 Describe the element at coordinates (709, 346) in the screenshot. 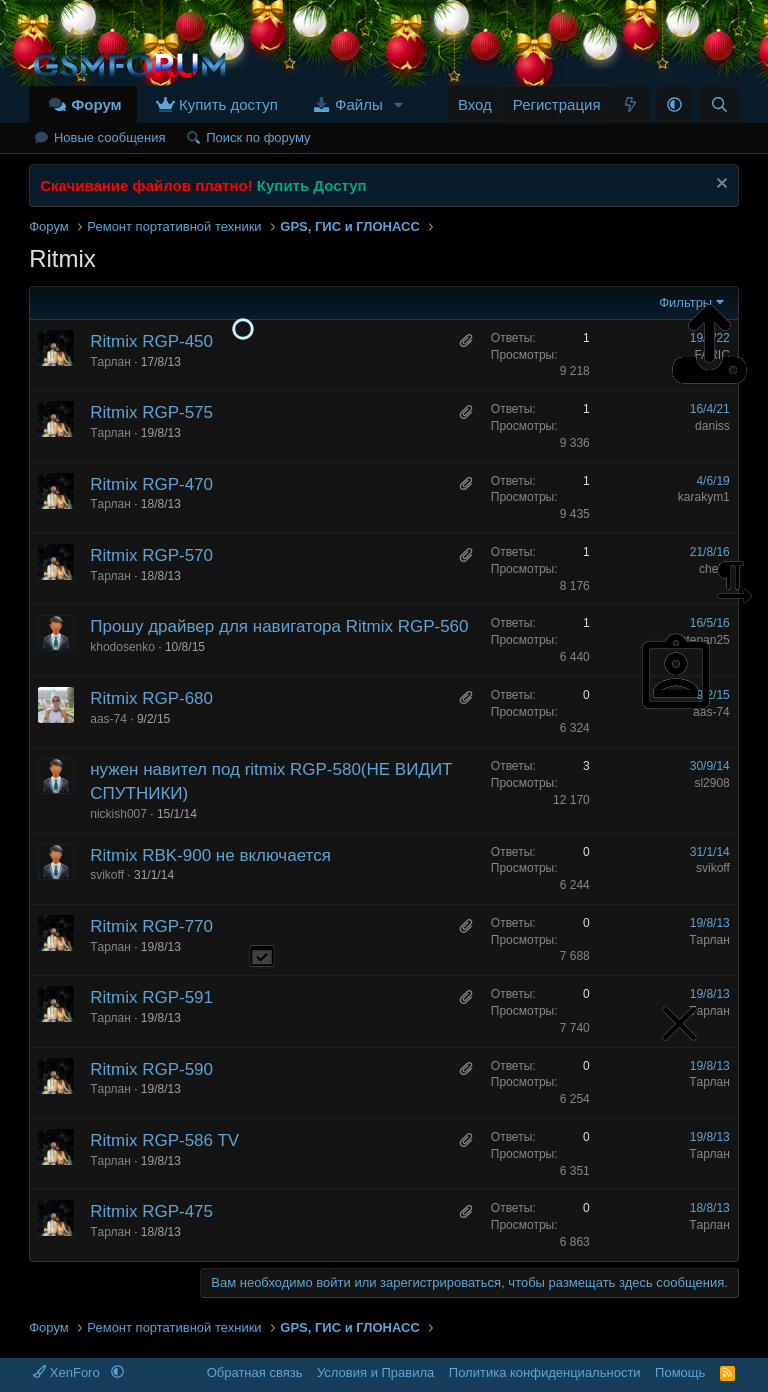

I see `upload a file or document` at that location.